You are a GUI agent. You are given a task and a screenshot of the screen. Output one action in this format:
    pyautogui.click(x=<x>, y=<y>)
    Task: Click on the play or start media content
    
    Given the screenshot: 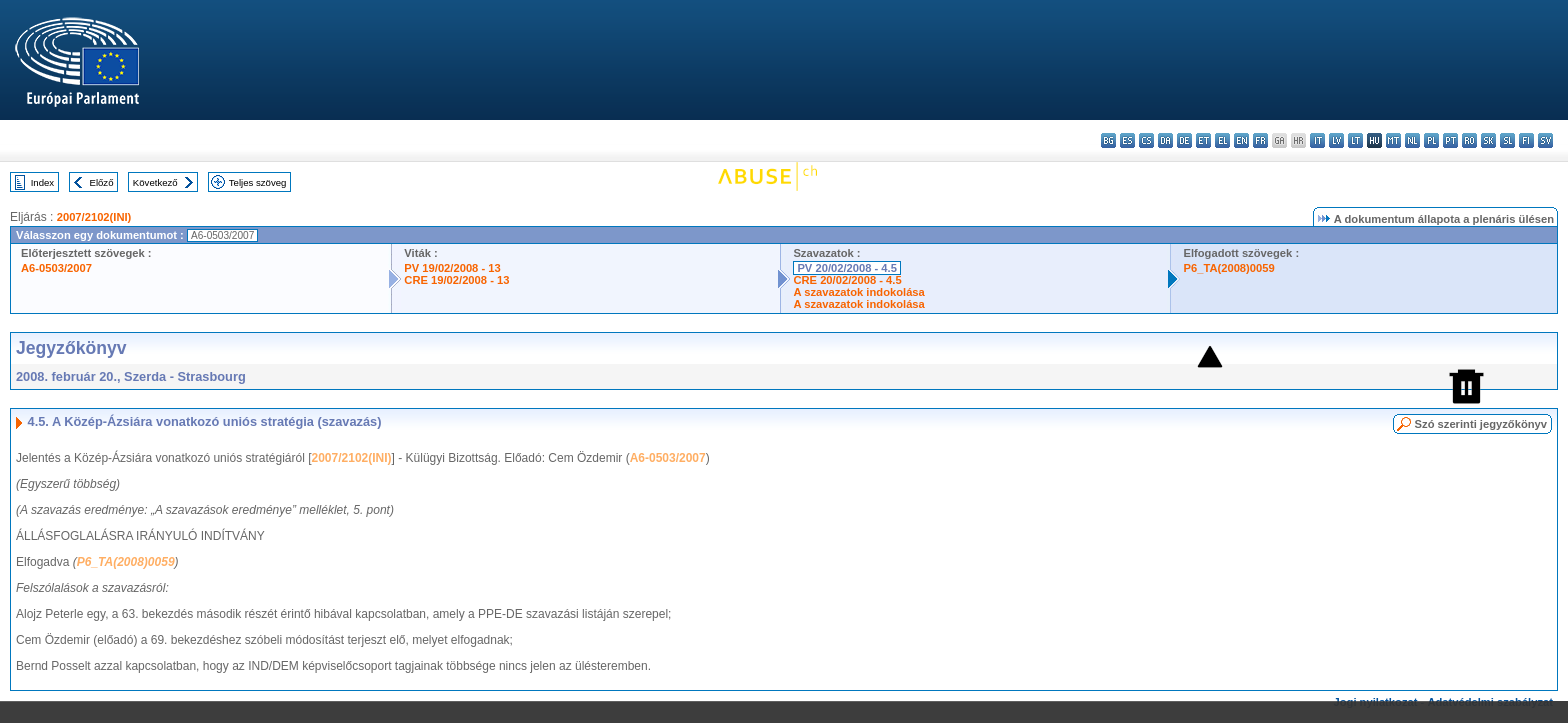 What is the action you would take?
    pyautogui.click(x=1210, y=357)
    